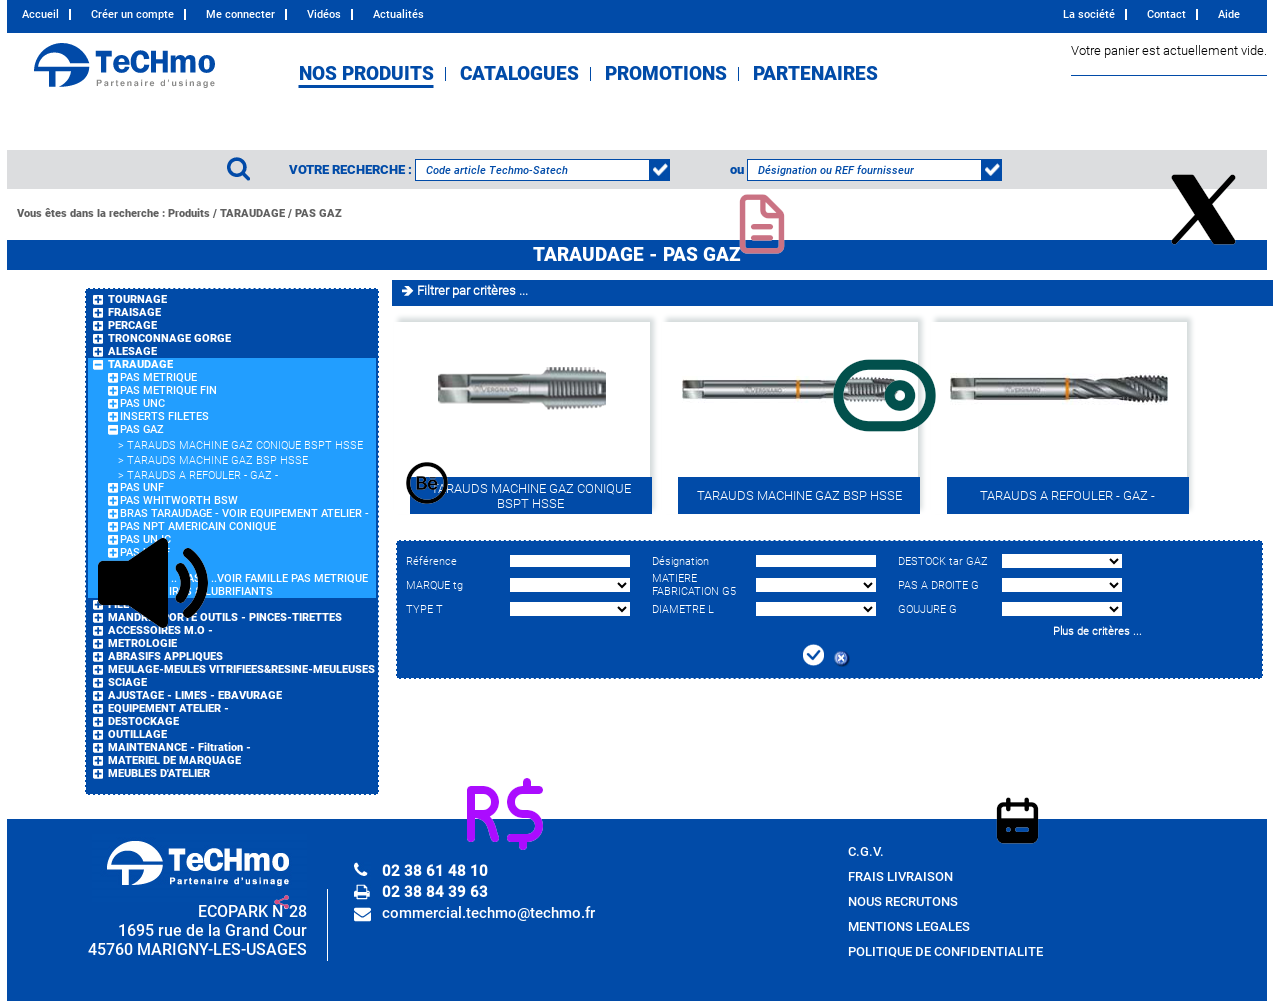  I want to click on open the X (formerly Twitter) app, so click(1203, 209).